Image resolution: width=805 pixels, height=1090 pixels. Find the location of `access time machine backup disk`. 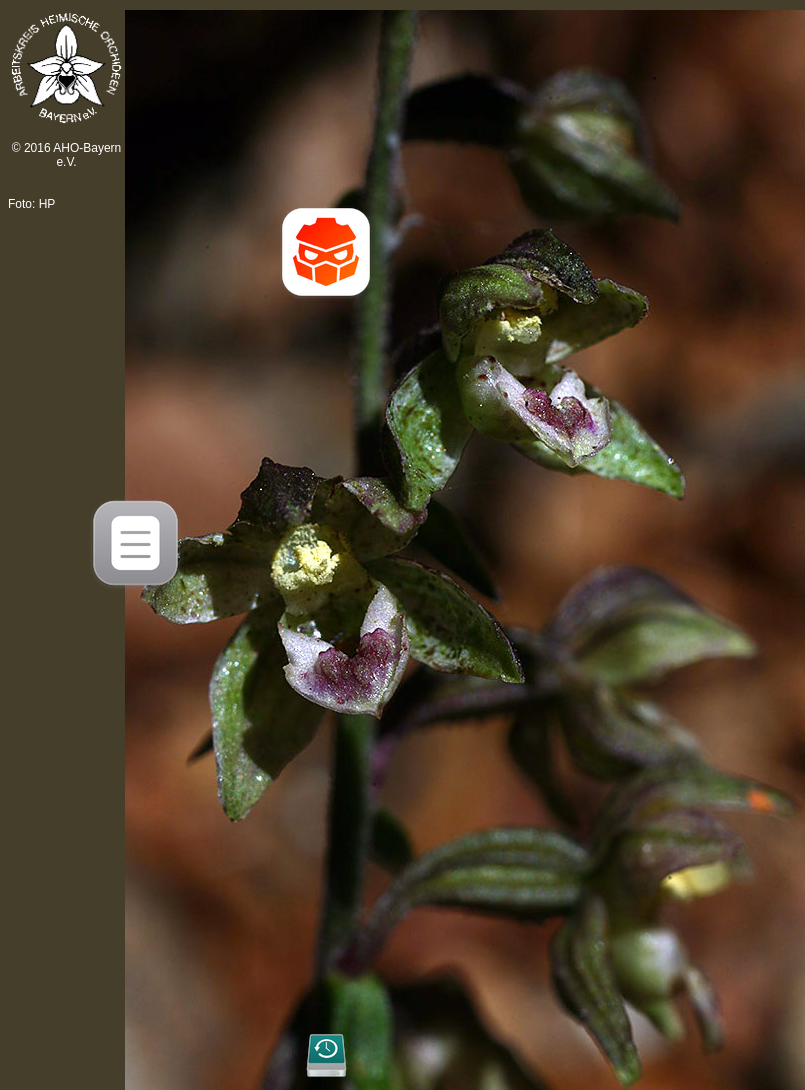

access time machine backup disk is located at coordinates (326, 1056).